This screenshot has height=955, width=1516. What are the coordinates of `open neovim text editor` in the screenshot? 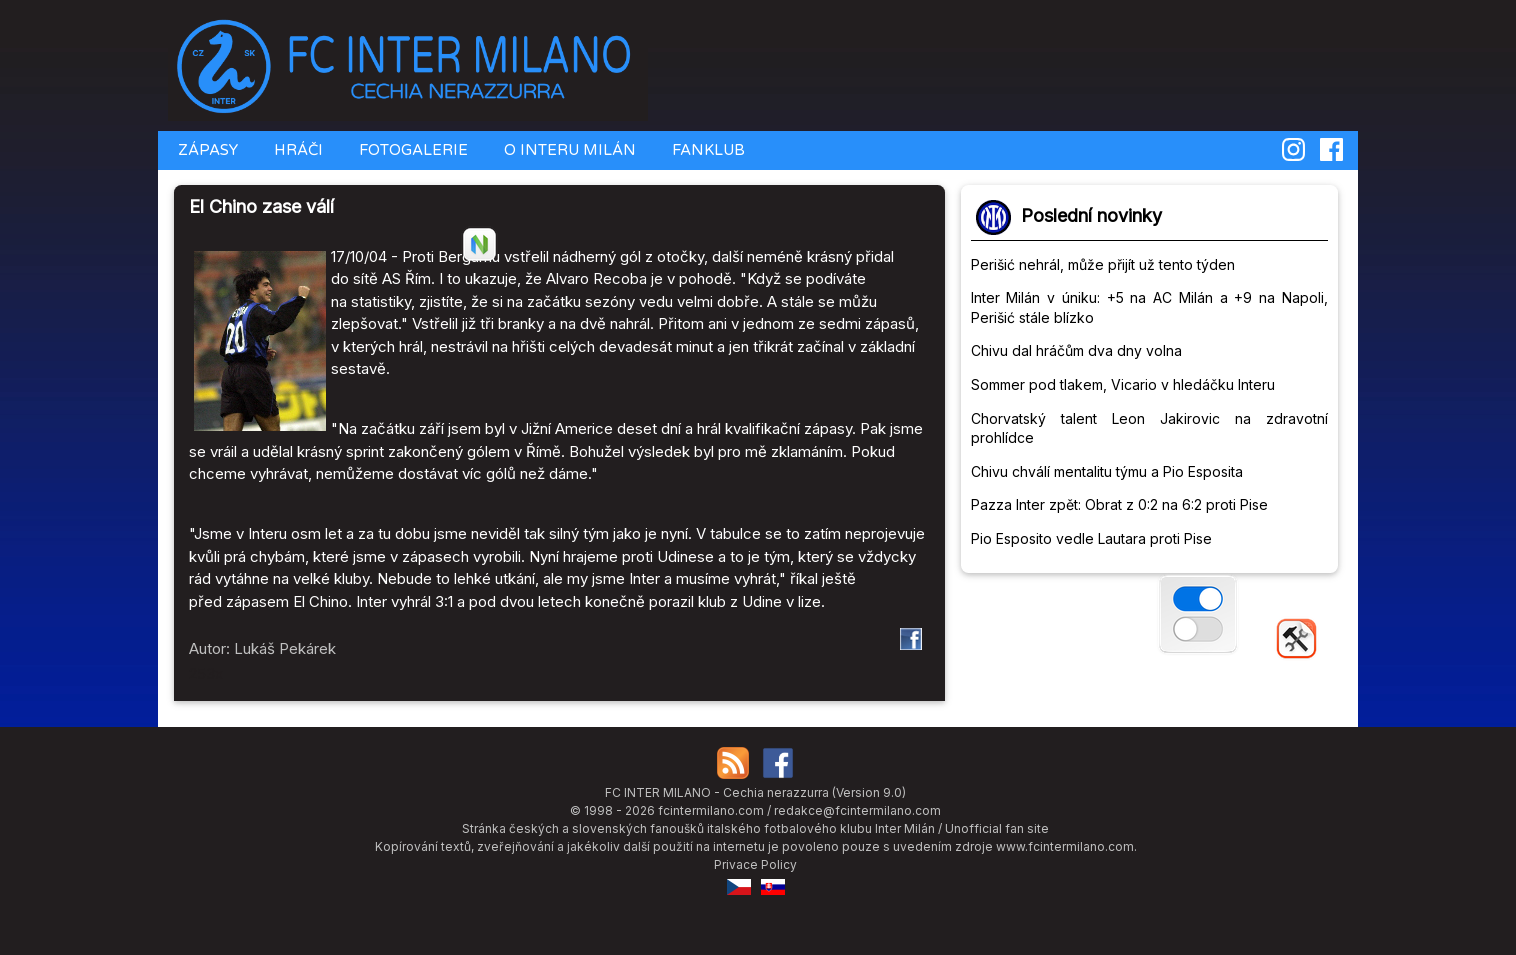 It's located at (479, 244).